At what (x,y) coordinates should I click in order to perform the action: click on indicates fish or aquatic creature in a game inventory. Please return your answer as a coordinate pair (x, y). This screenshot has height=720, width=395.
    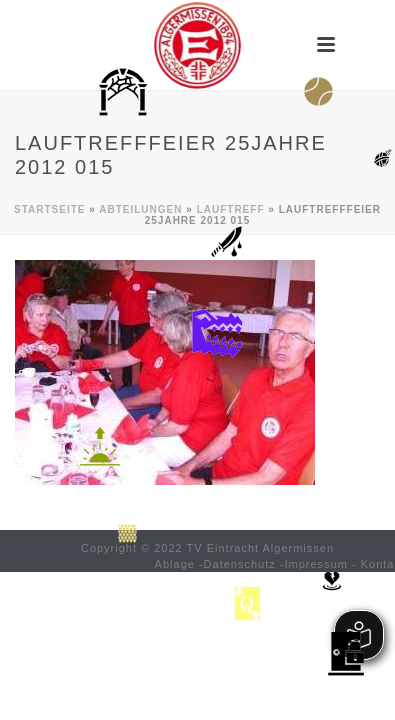
    Looking at the image, I should click on (127, 533).